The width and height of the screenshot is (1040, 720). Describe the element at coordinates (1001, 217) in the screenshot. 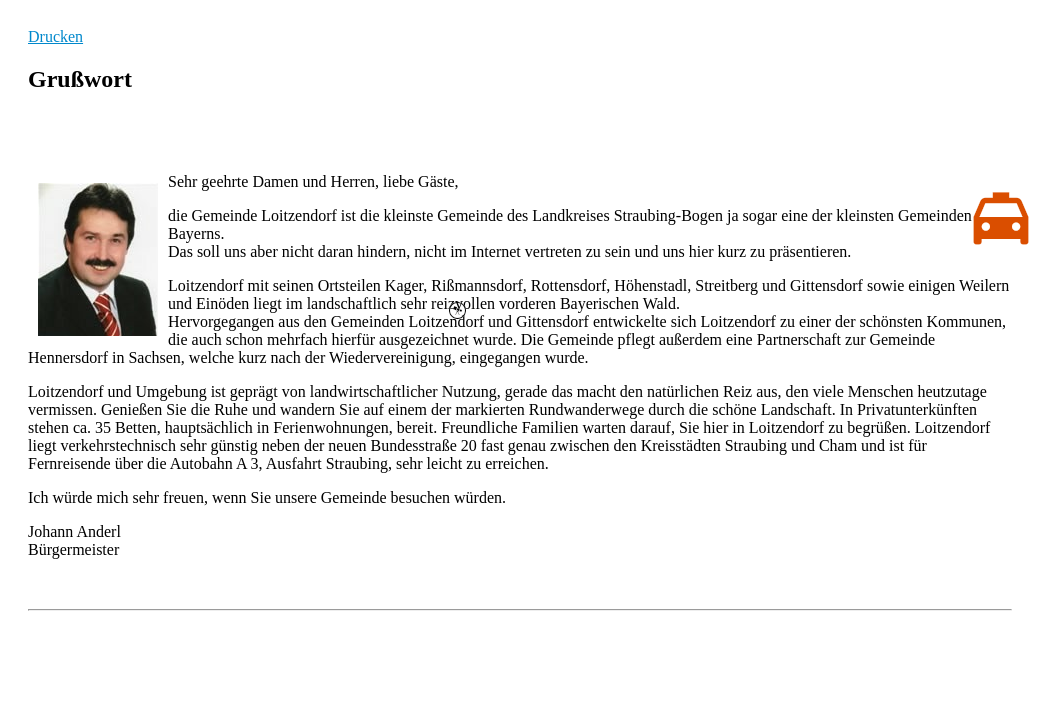

I see `request a taxi or rideshare` at that location.